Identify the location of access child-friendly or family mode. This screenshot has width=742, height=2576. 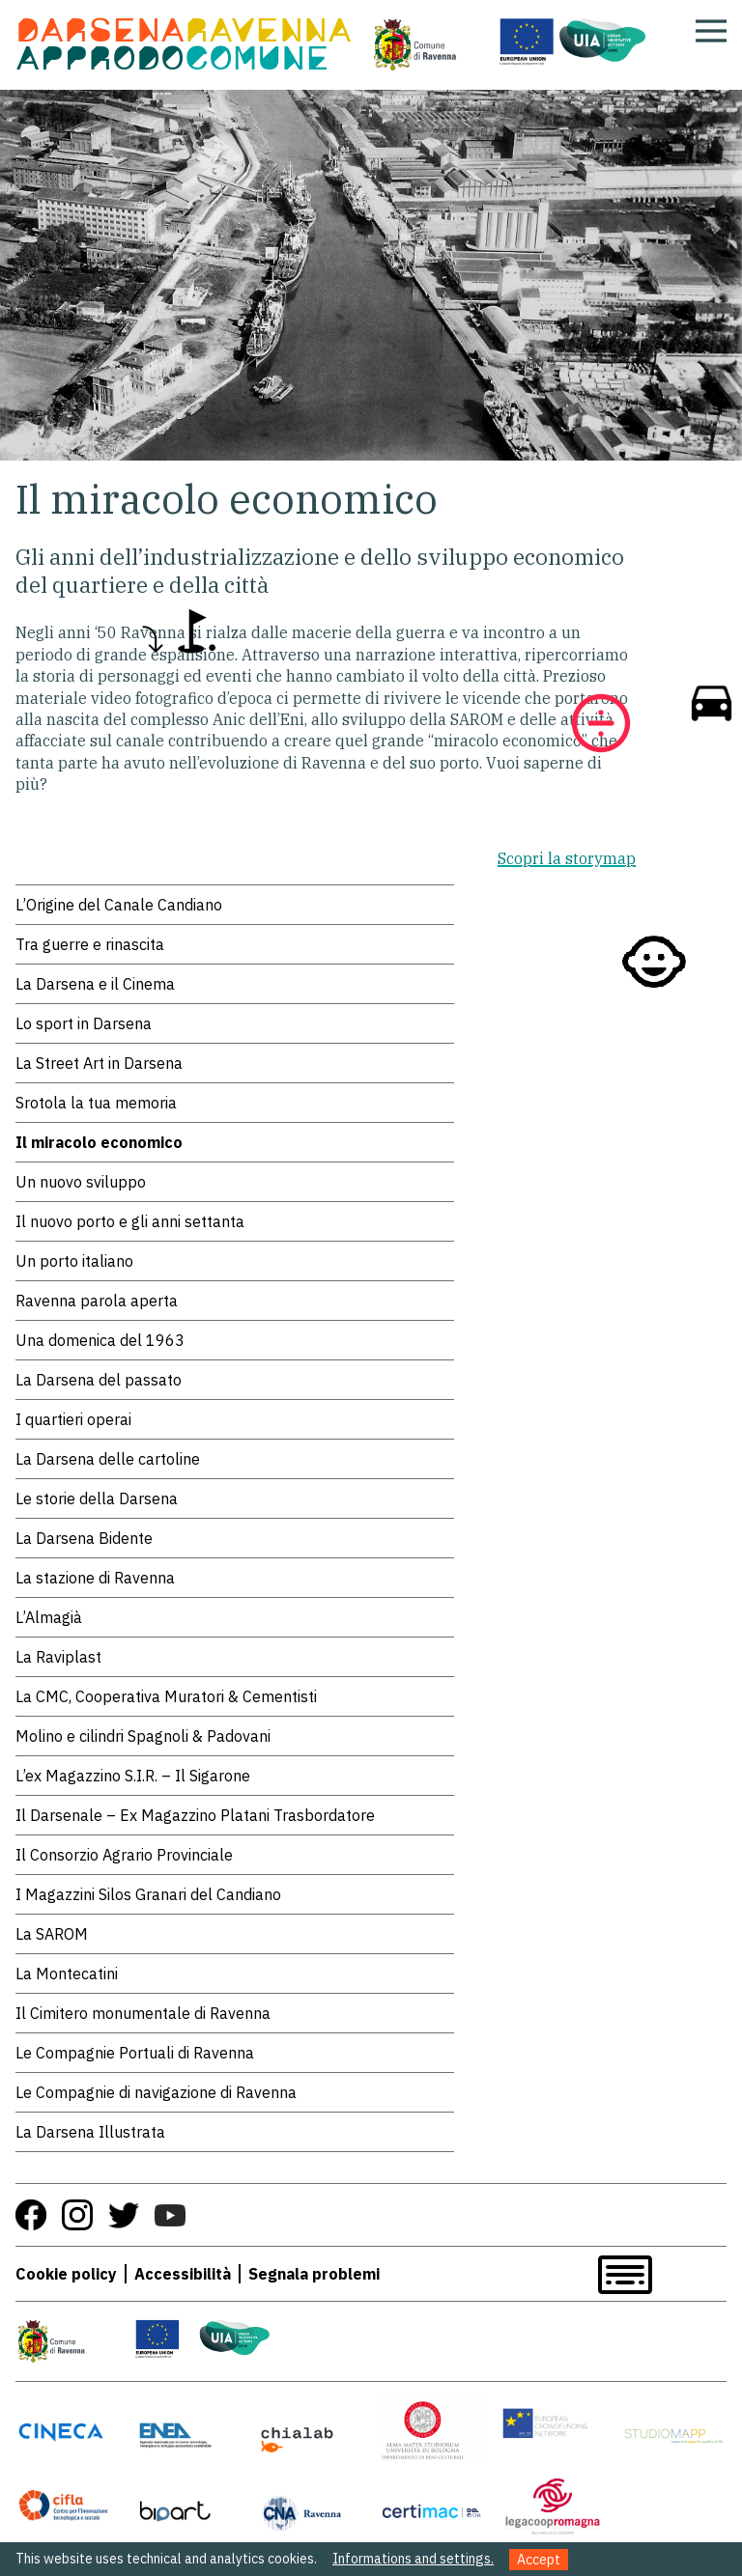
(654, 962).